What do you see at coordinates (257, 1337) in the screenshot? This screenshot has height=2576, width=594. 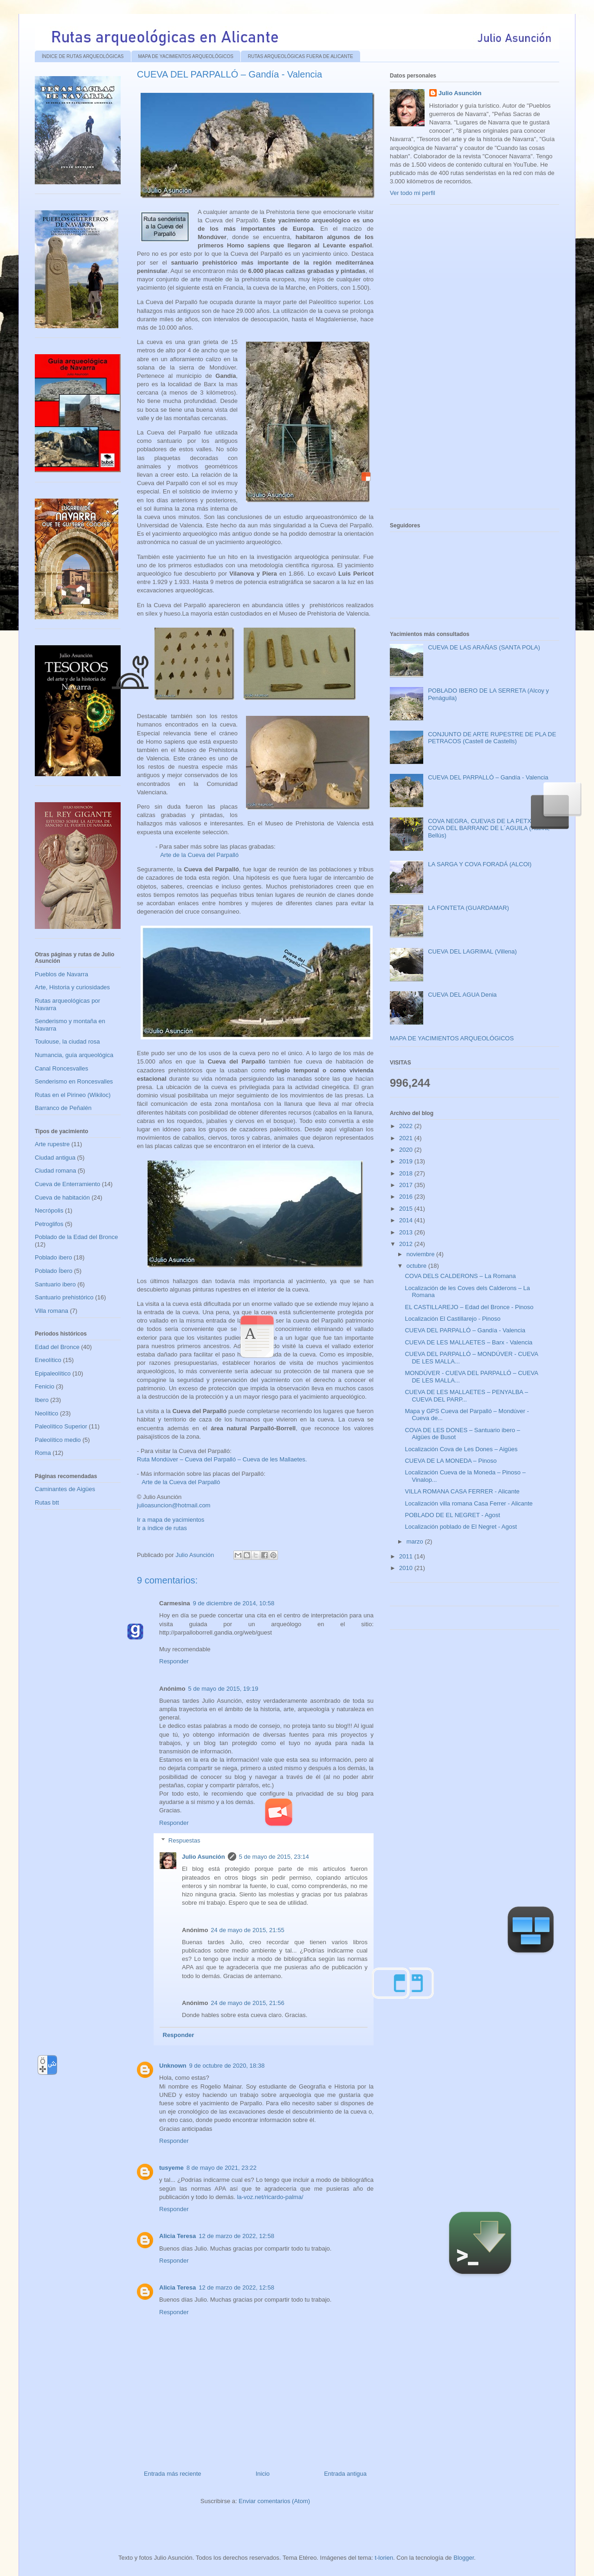 I see `open the gnome books e-reader application` at bounding box center [257, 1337].